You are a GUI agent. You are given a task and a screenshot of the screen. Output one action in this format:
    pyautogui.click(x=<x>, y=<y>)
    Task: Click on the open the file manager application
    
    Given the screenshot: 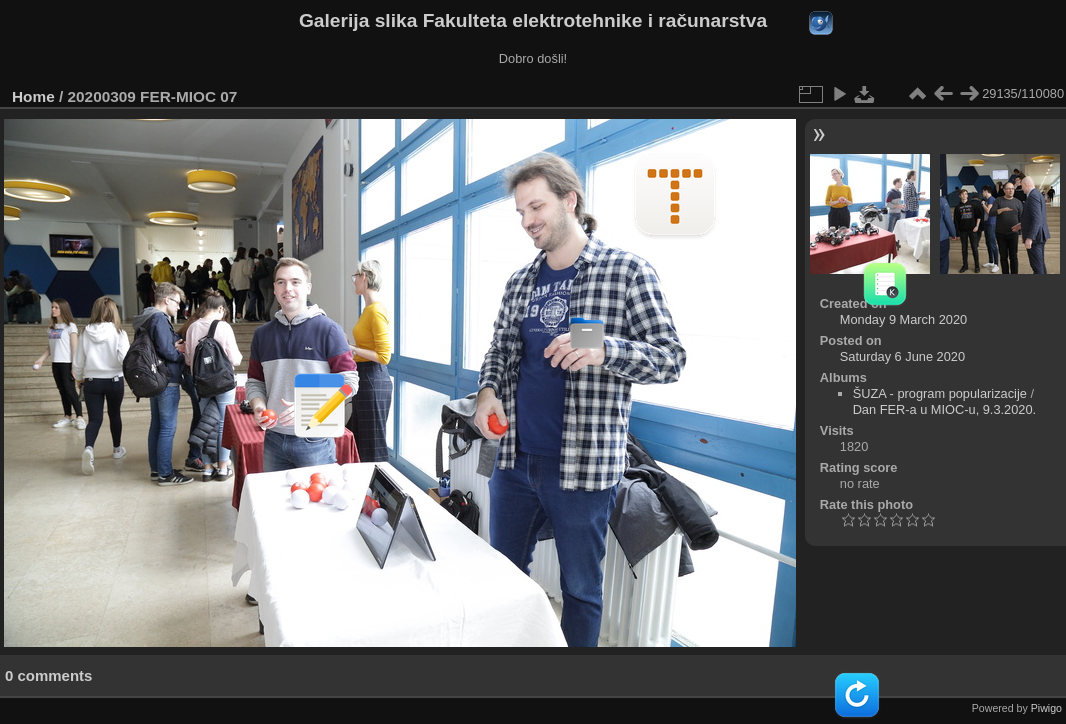 What is the action you would take?
    pyautogui.click(x=587, y=333)
    